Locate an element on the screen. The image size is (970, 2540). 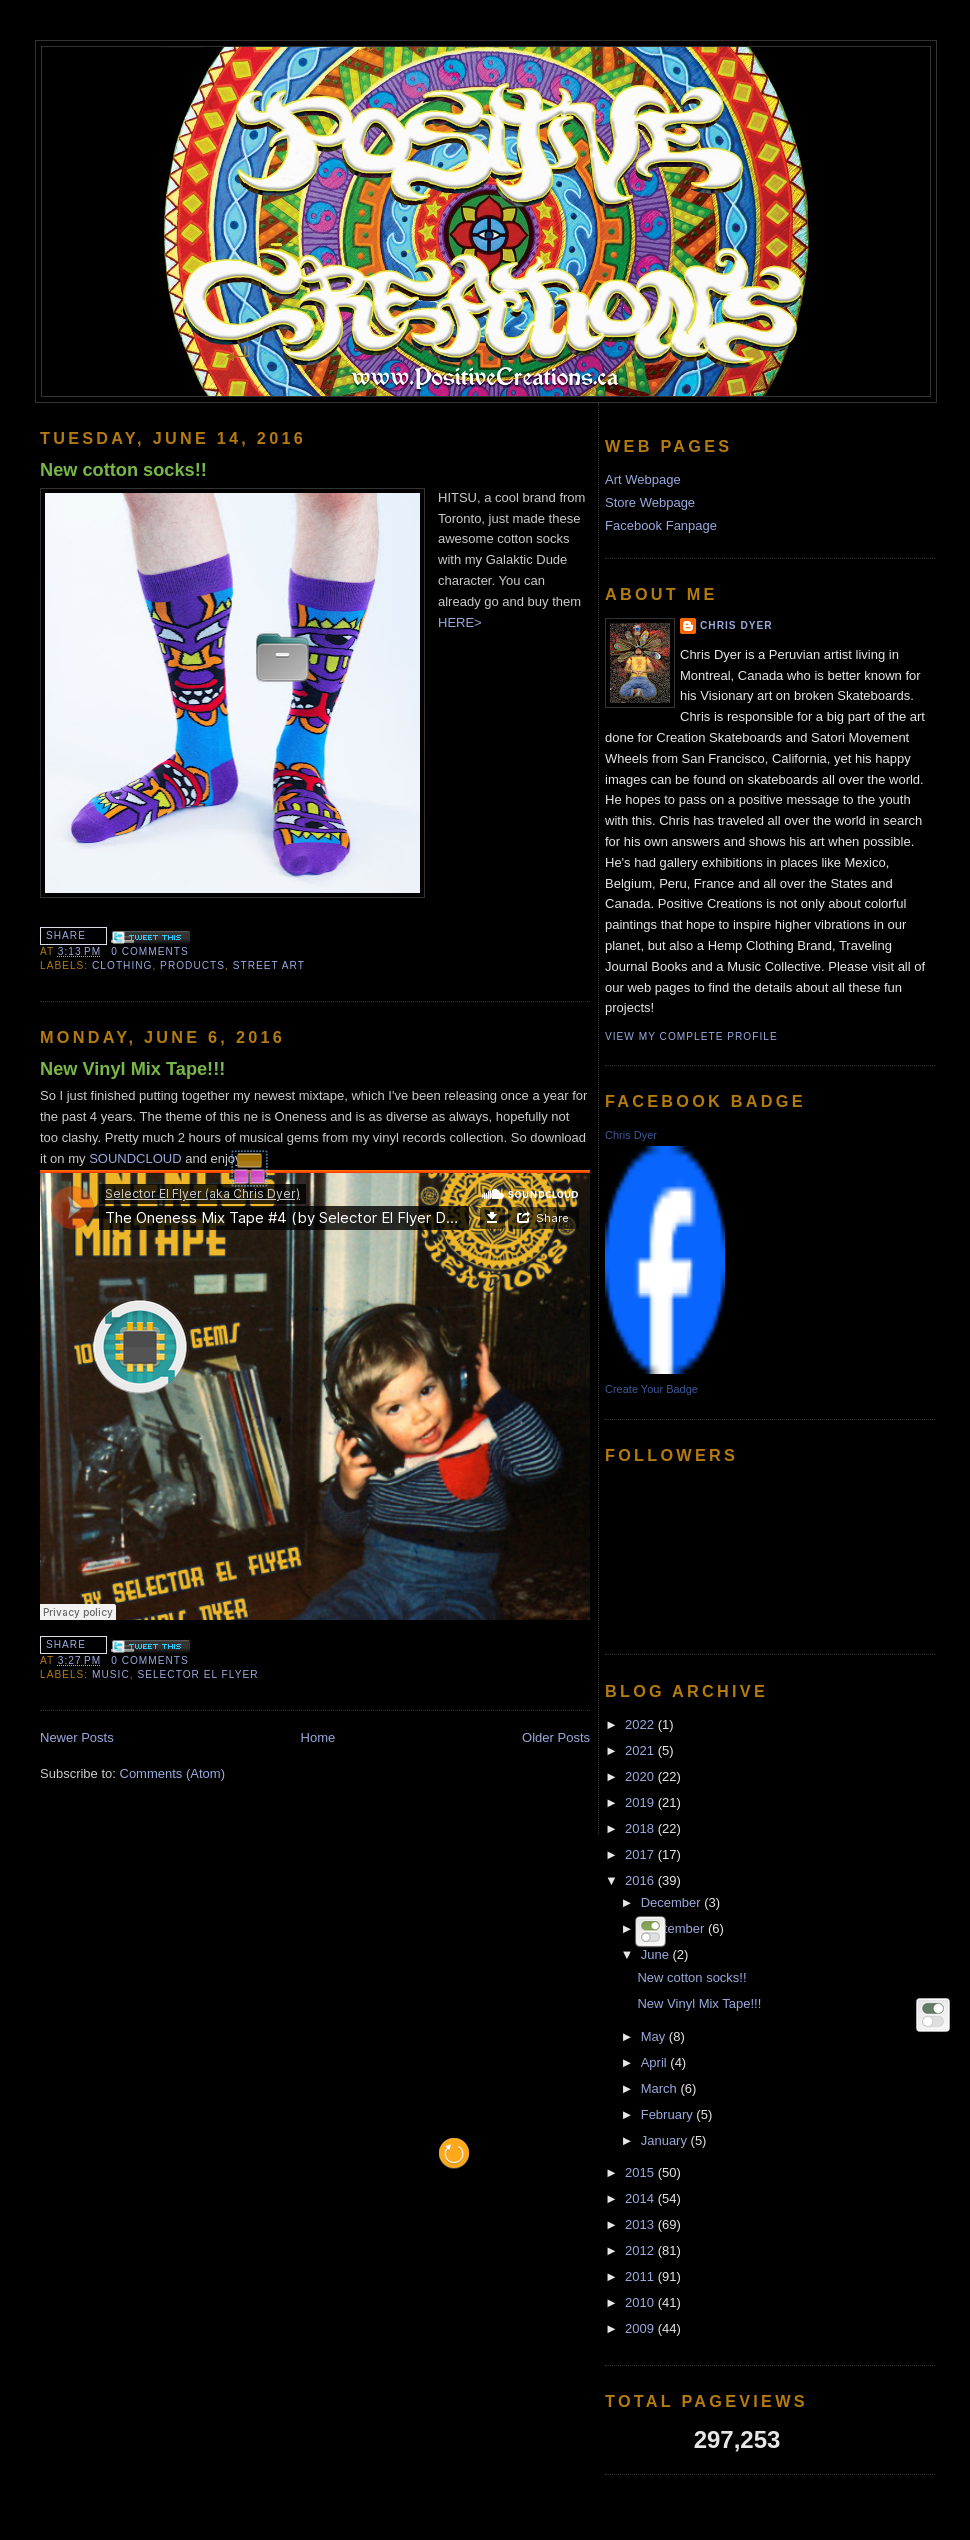
open system settings or preferences is located at coordinates (650, 1931).